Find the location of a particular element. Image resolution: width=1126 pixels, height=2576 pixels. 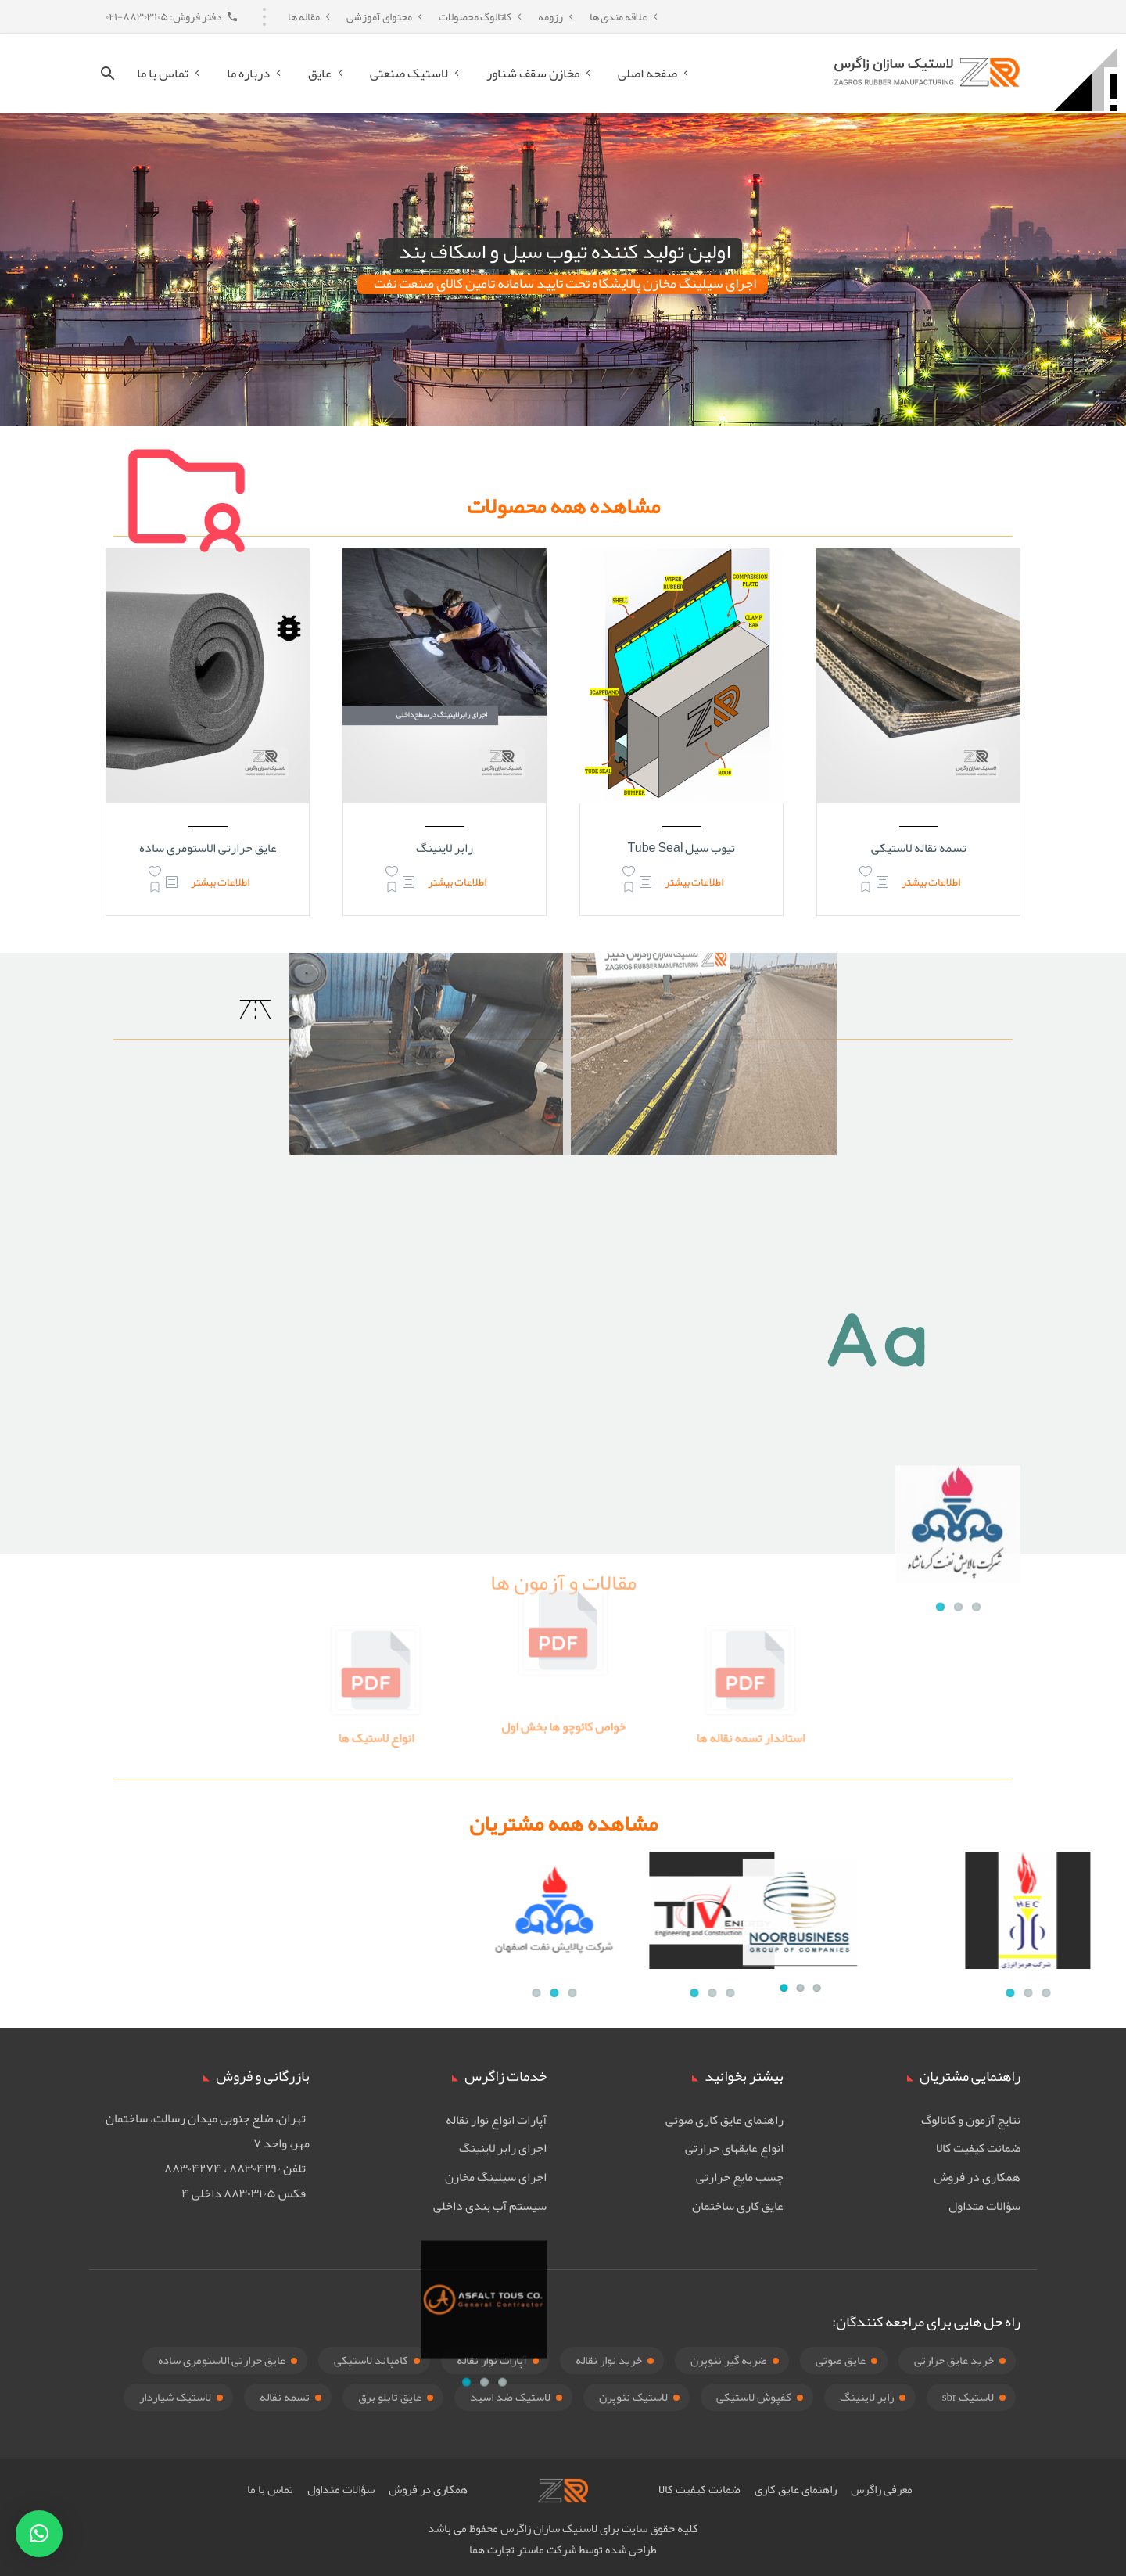

access user profile folder is located at coordinates (186, 494).